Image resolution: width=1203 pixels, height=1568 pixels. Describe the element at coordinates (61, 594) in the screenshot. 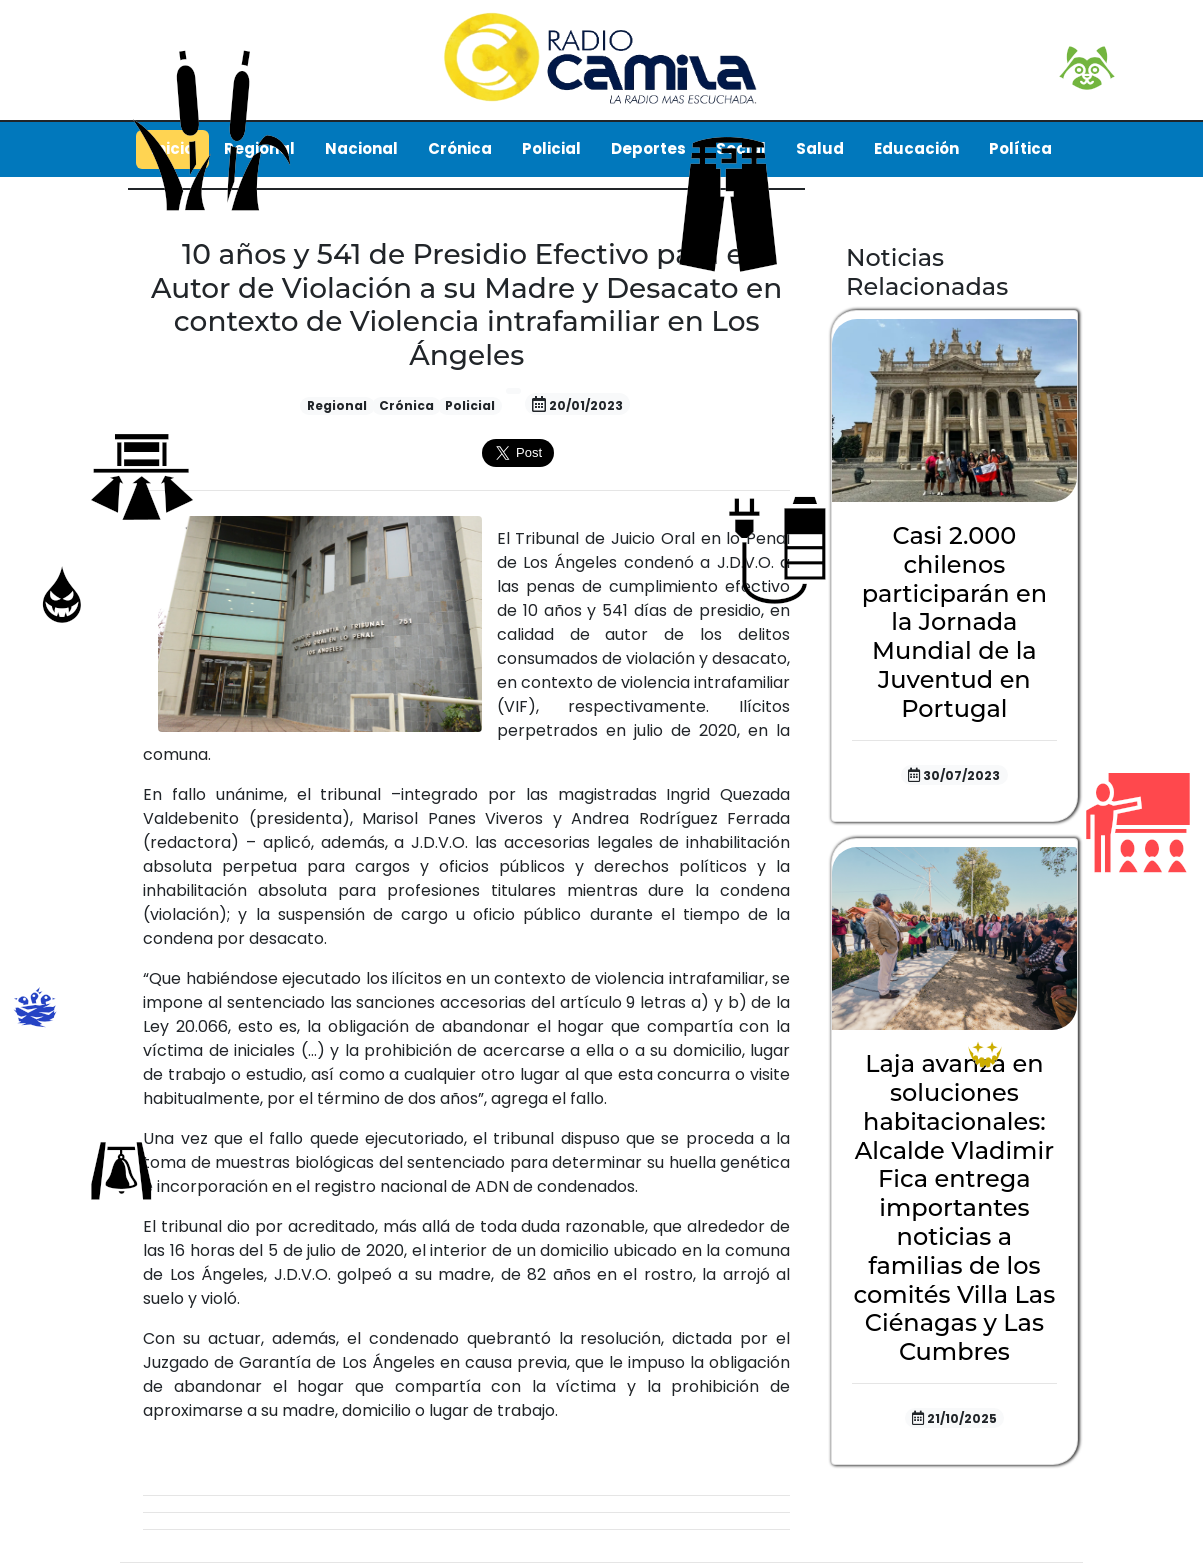

I see `indicates poison or toxic status effect` at that location.